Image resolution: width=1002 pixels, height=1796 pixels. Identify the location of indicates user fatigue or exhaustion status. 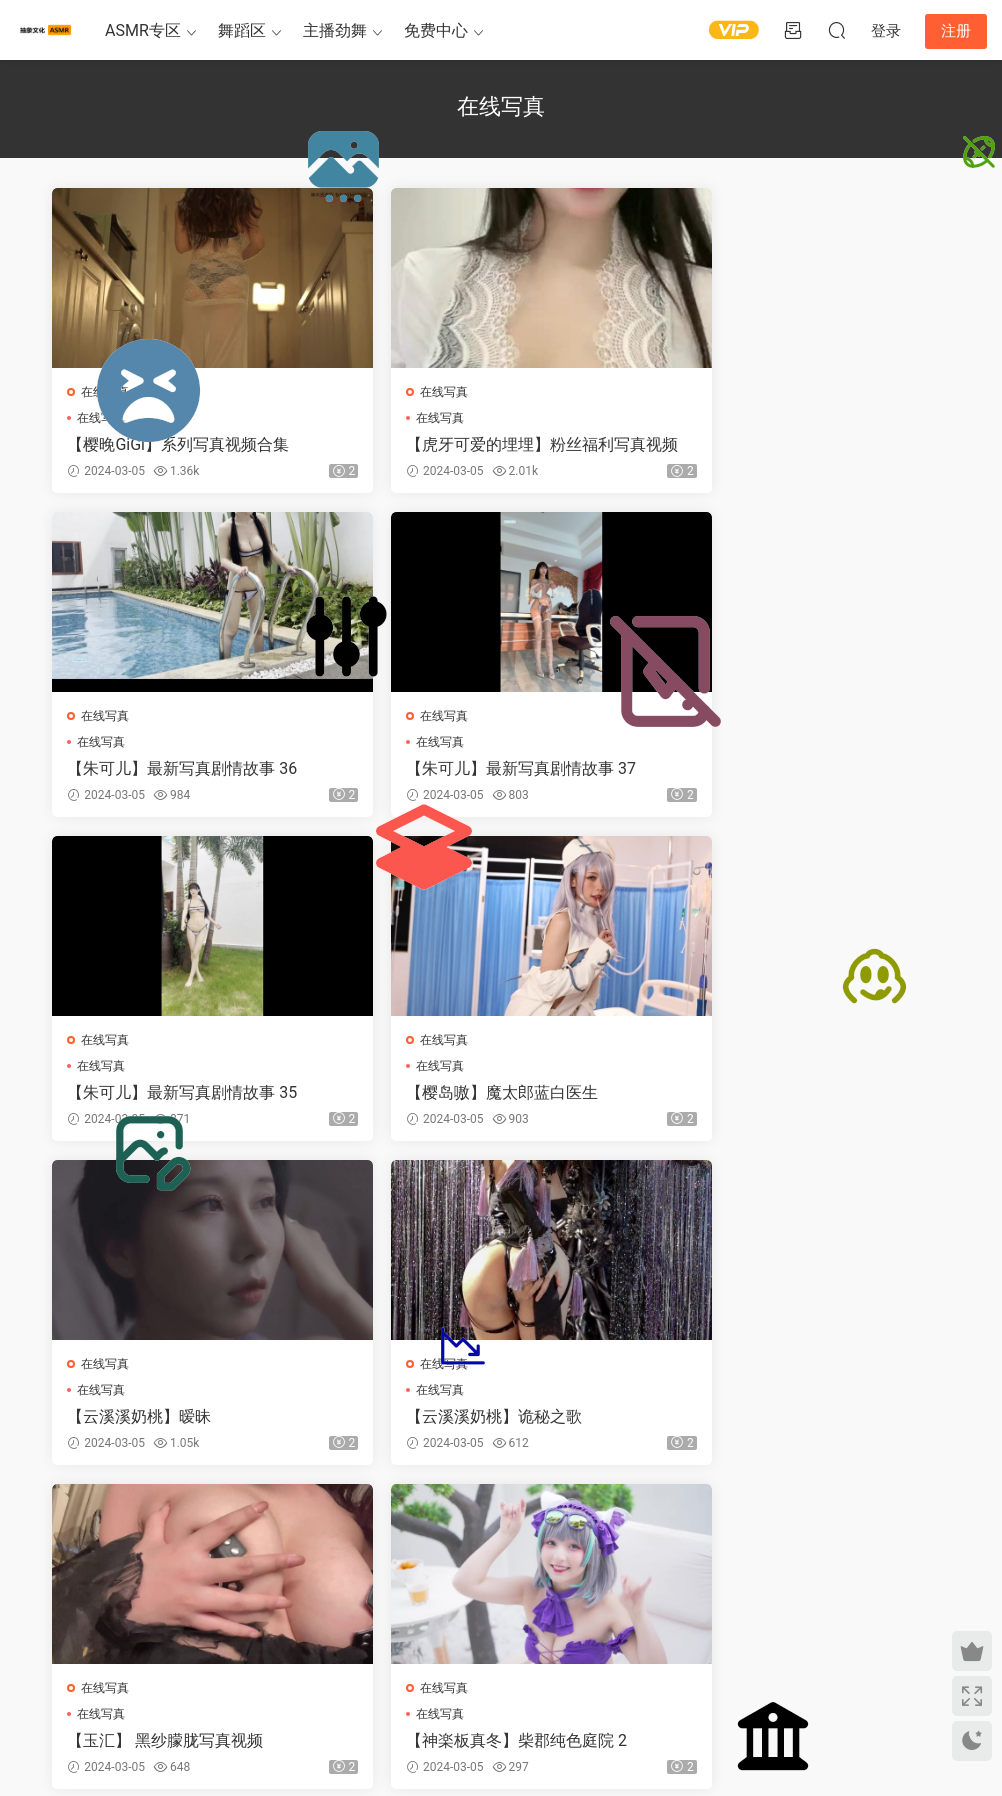
(148, 390).